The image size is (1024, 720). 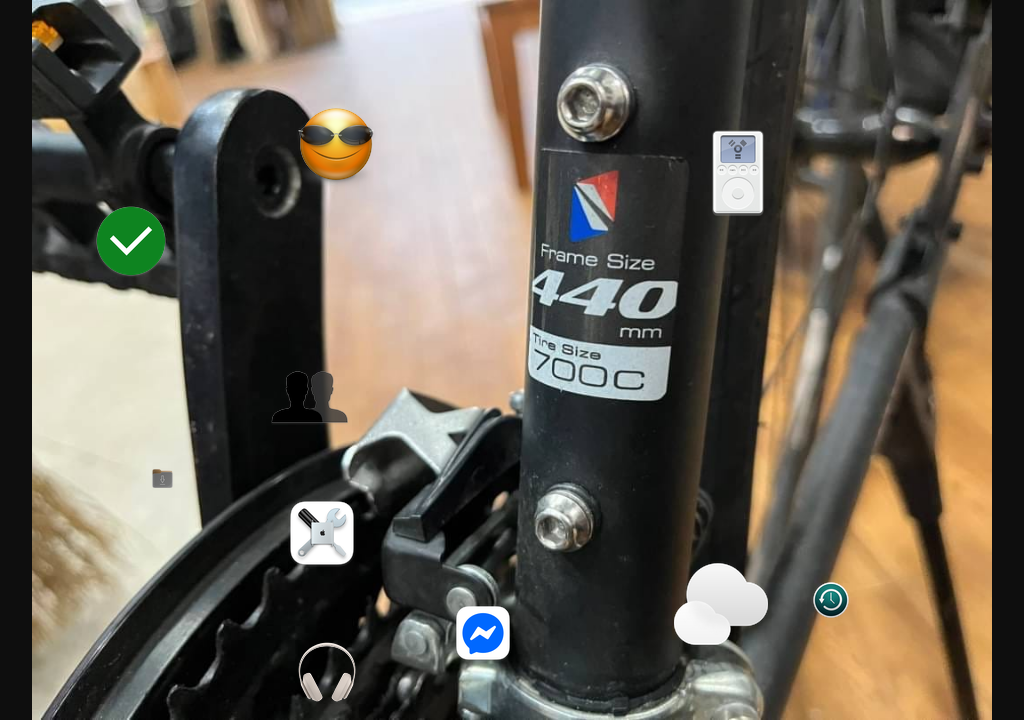 I want to click on classic iPod device icon, so click(x=738, y=173).